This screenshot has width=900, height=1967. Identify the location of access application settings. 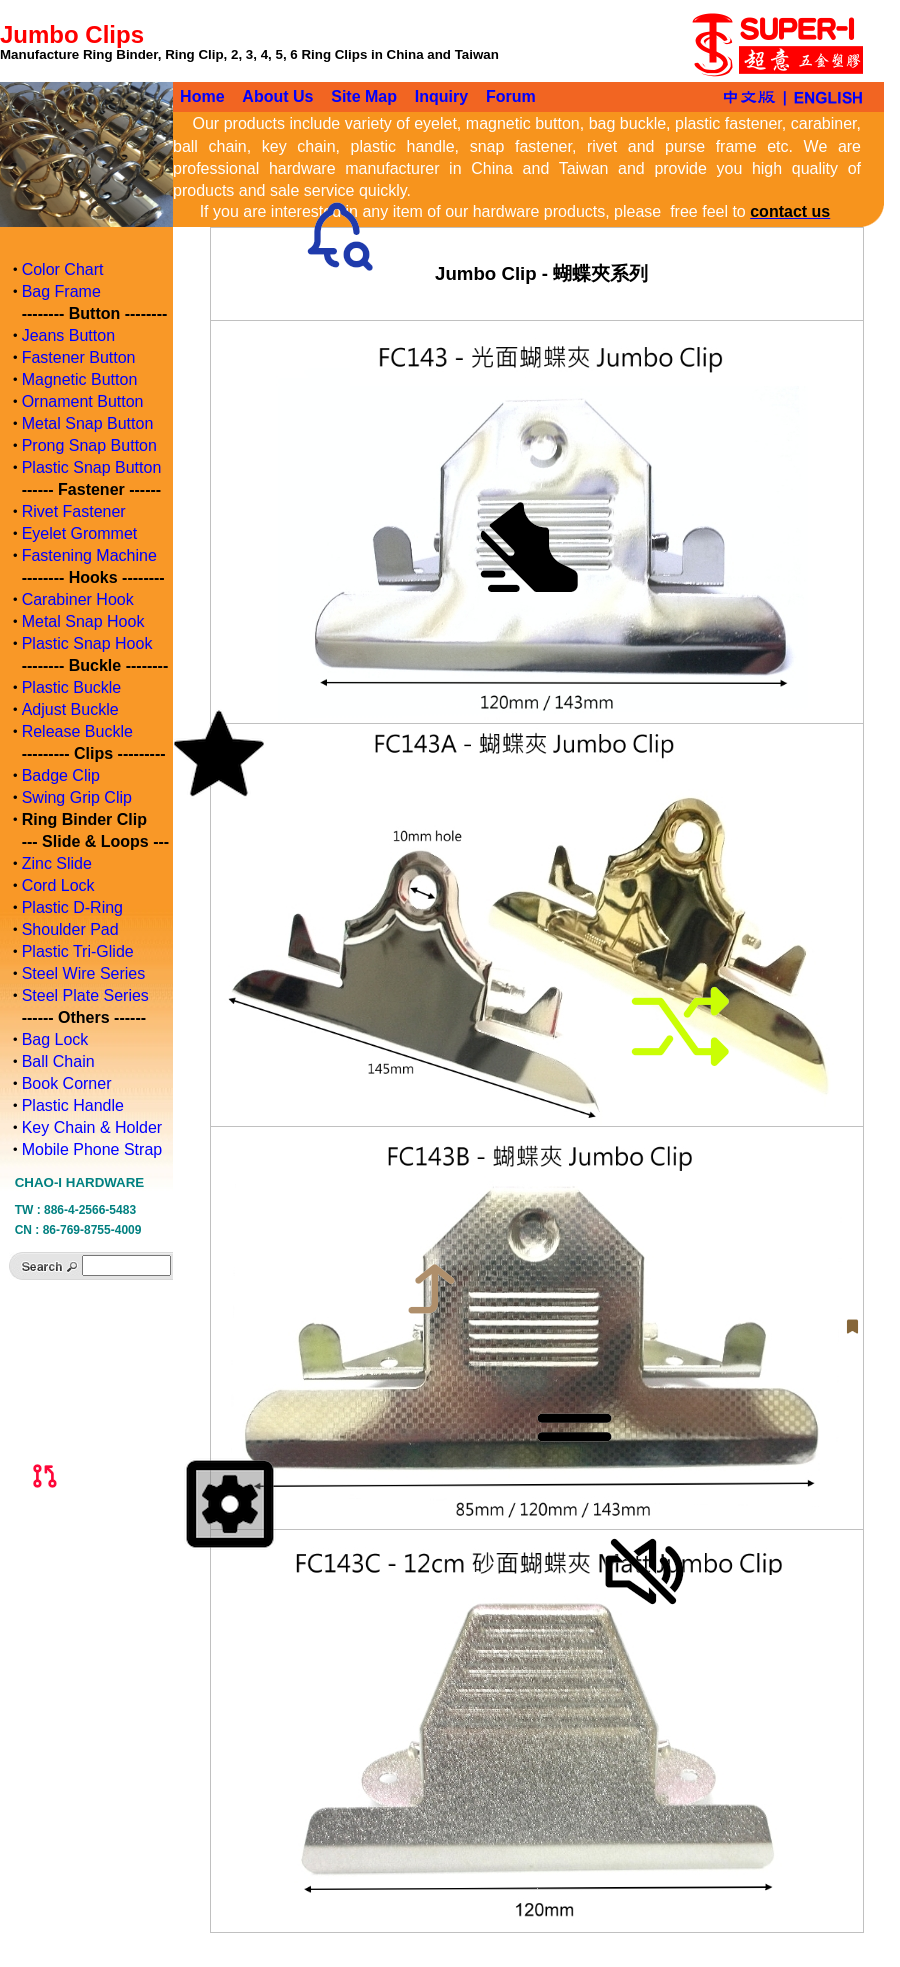
(230, 1504).